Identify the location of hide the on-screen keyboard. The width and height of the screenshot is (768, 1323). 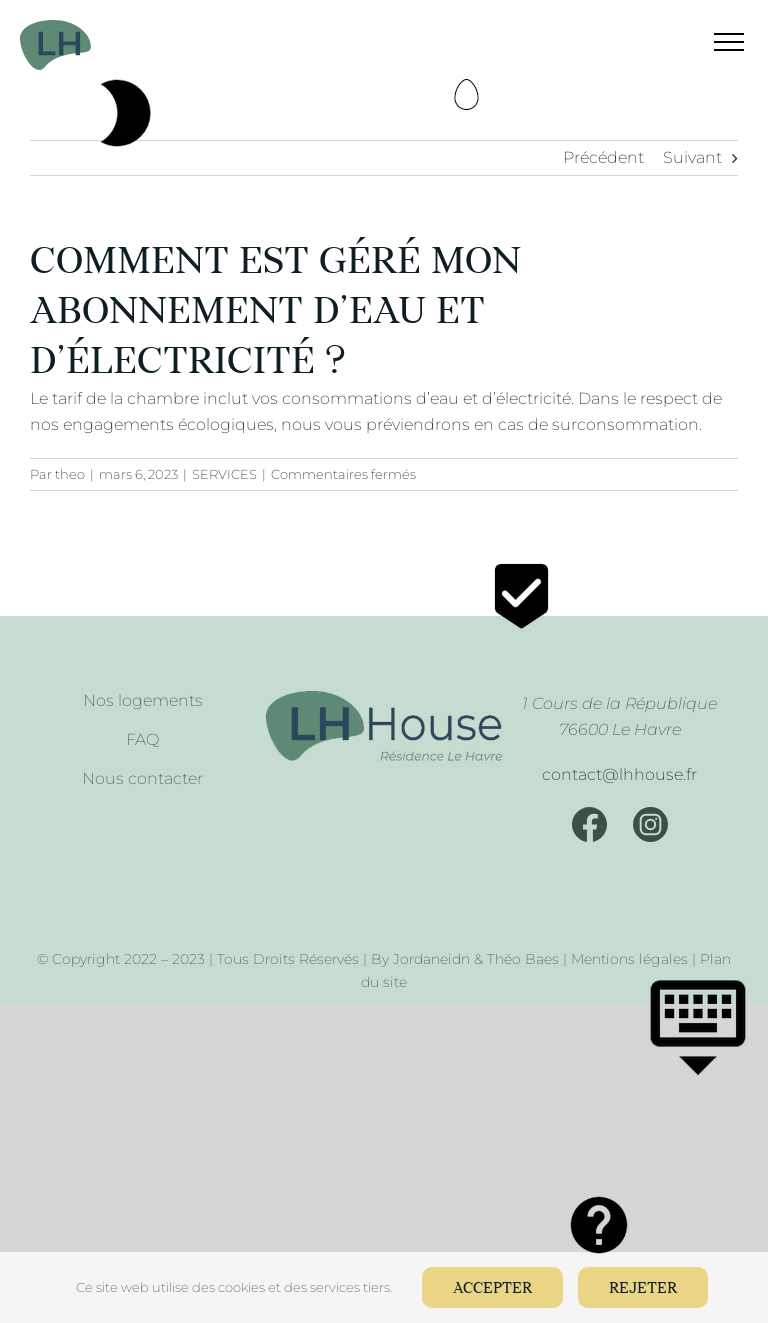
(698, 1023).